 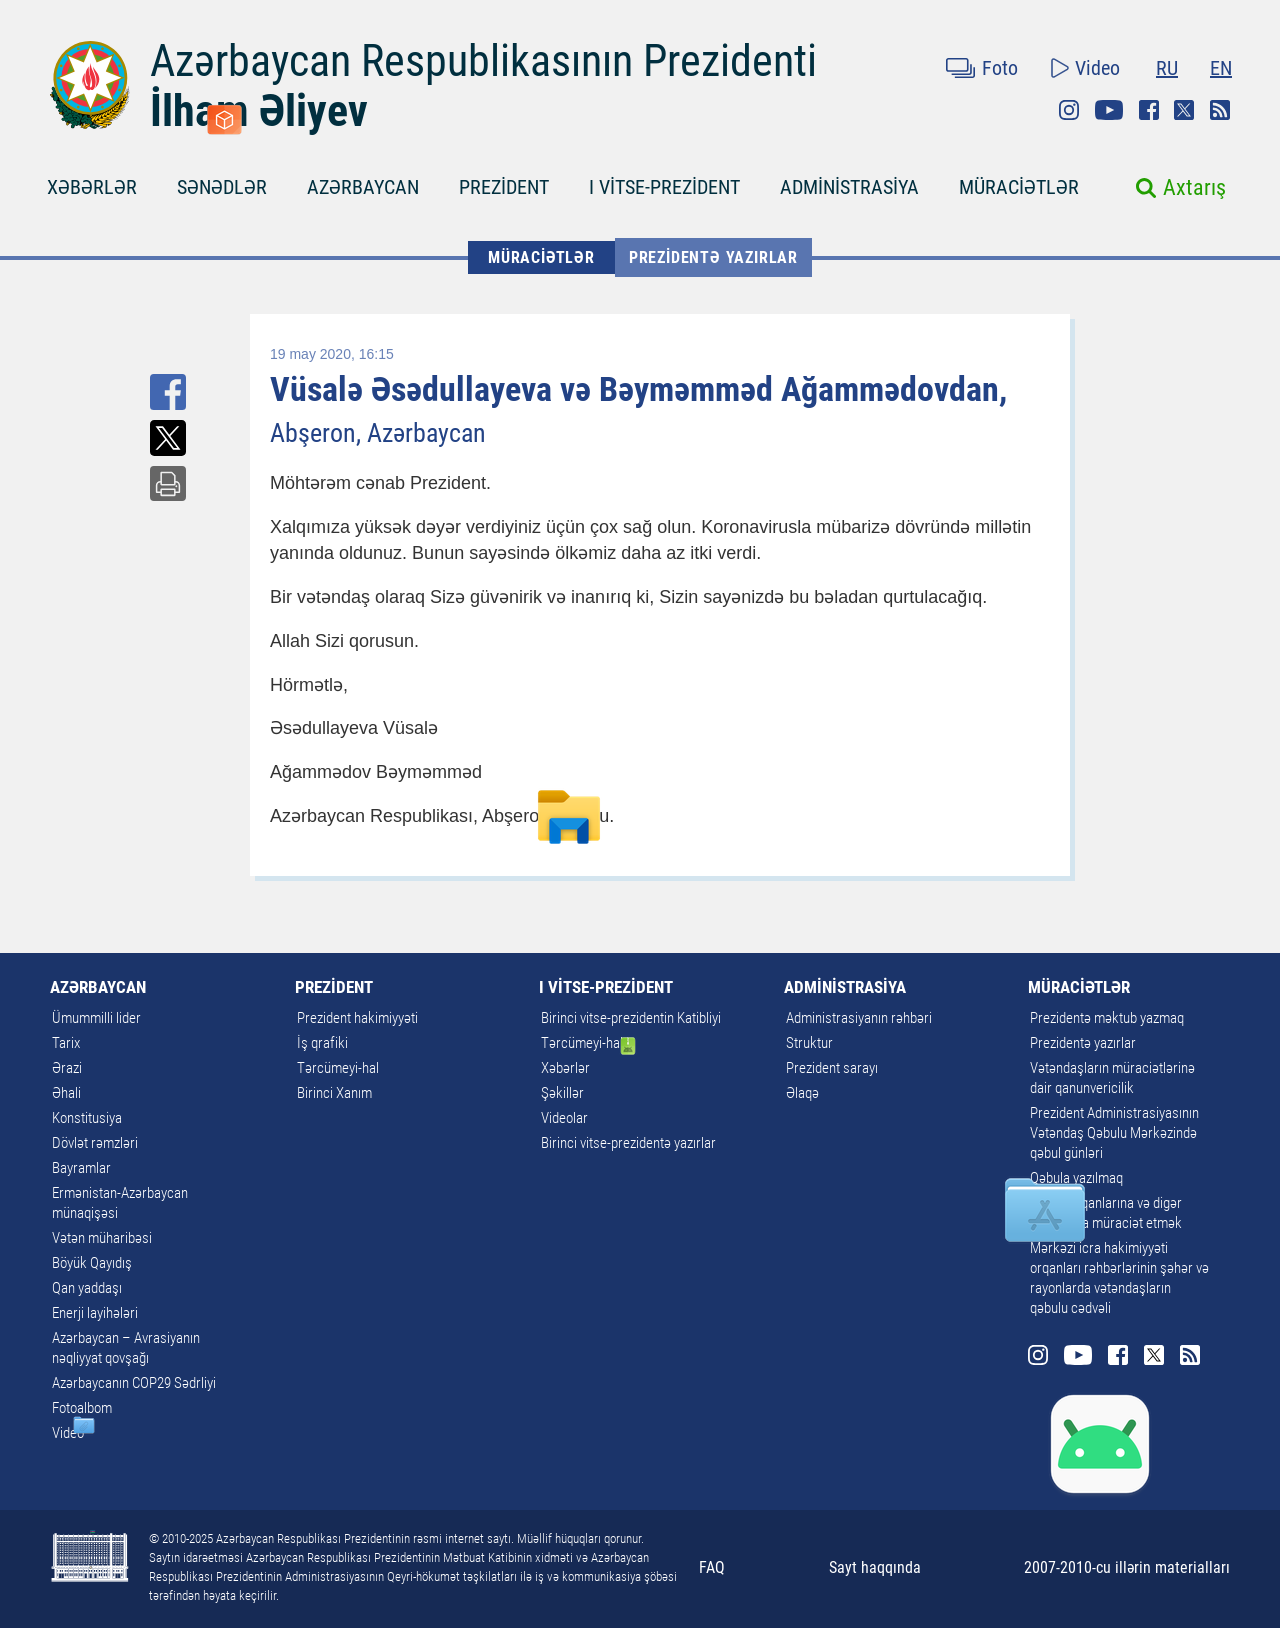 What do you see at coordinates (224, 118) in the screenshot?
I see `open a 3ds file` at bounding box center [224, 118].